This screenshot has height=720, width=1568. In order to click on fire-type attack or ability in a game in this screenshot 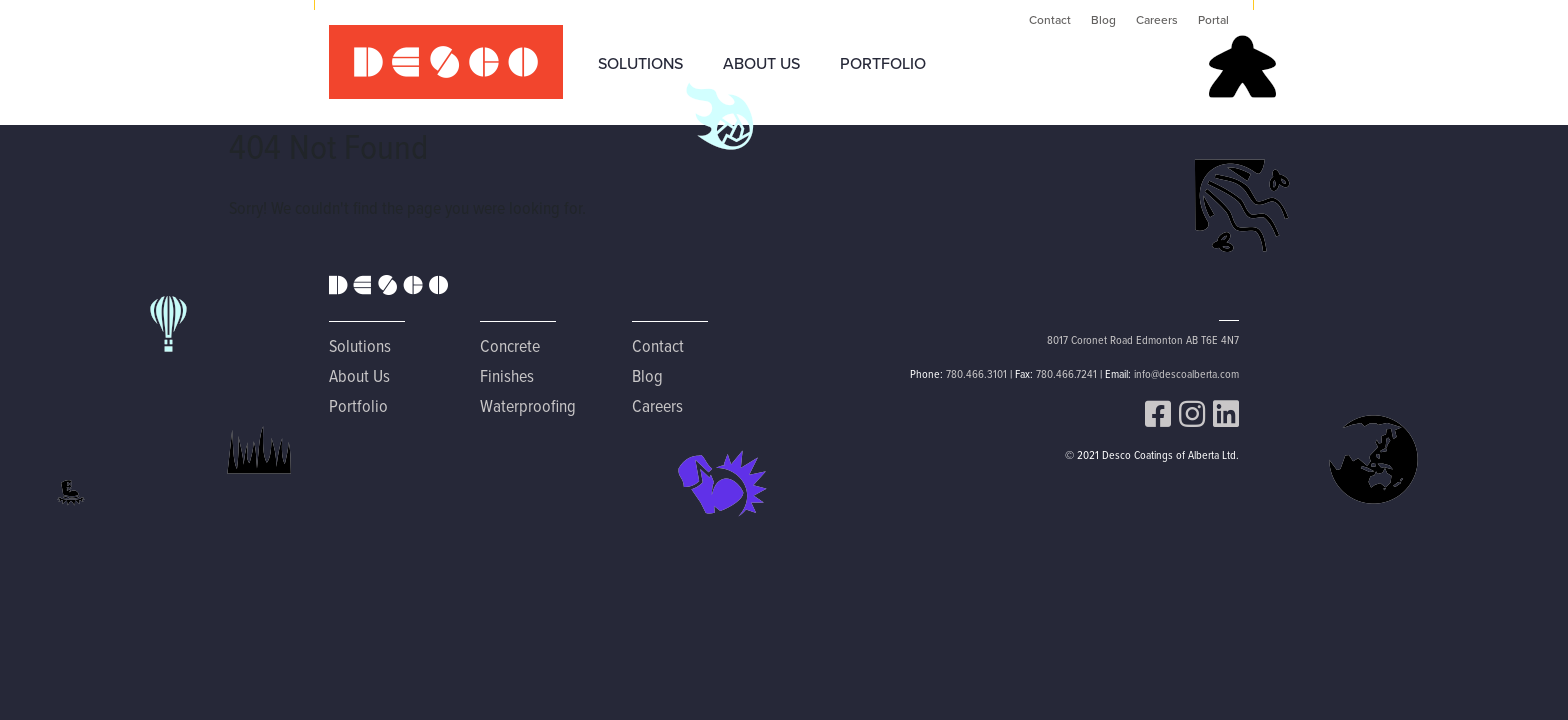, I will do `click(718, 115)`.